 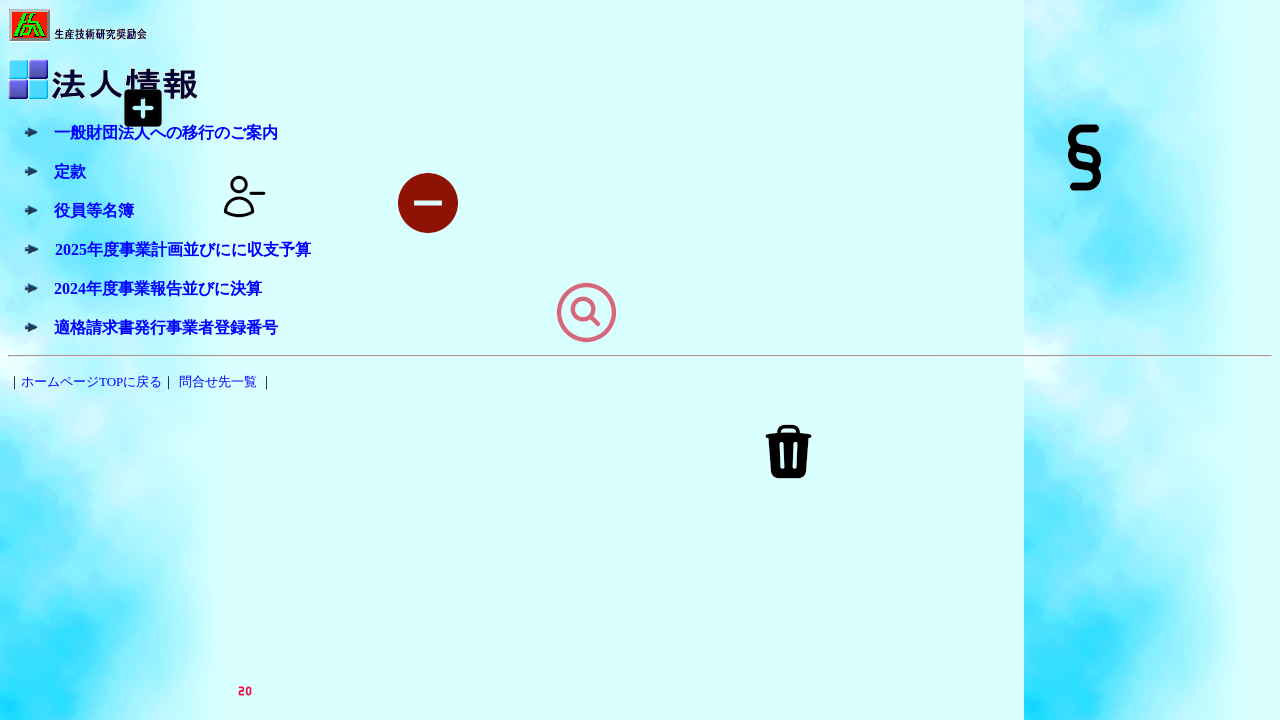 What do you see at coordinates (245, 691) in the screenshot?
I see `indicates 20 items or notifications` at bounding box center [245, 691].